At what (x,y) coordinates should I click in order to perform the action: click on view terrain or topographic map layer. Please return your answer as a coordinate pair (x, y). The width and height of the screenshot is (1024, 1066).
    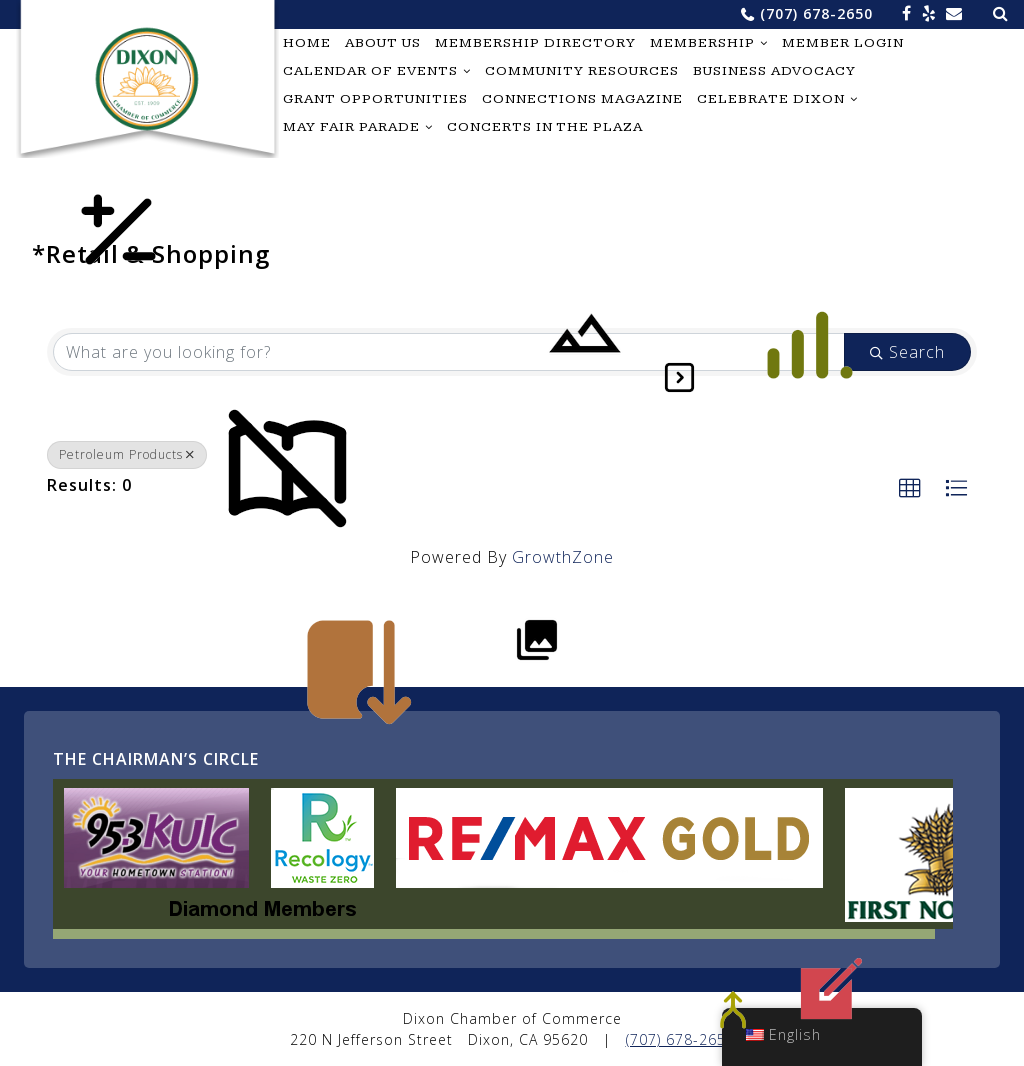
    Looking at the image, I should click on (585, 333).